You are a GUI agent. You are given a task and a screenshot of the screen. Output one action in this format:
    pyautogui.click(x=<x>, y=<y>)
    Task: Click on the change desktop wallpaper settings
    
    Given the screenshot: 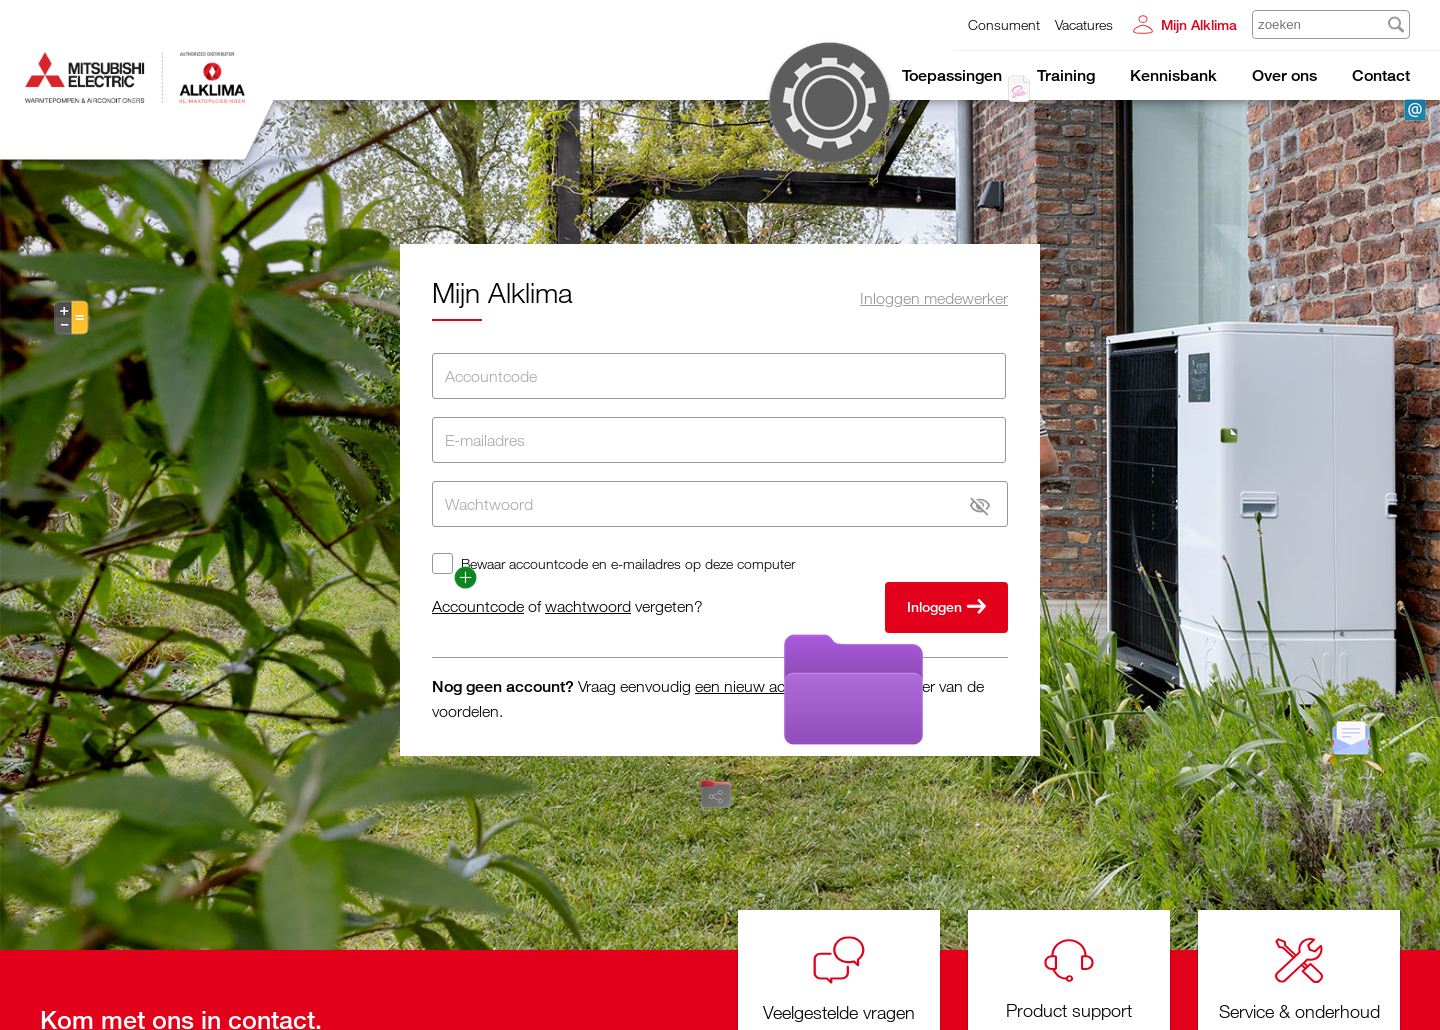 What is the action you would take?
    pyautogui.click(x=1229, y=435)
    